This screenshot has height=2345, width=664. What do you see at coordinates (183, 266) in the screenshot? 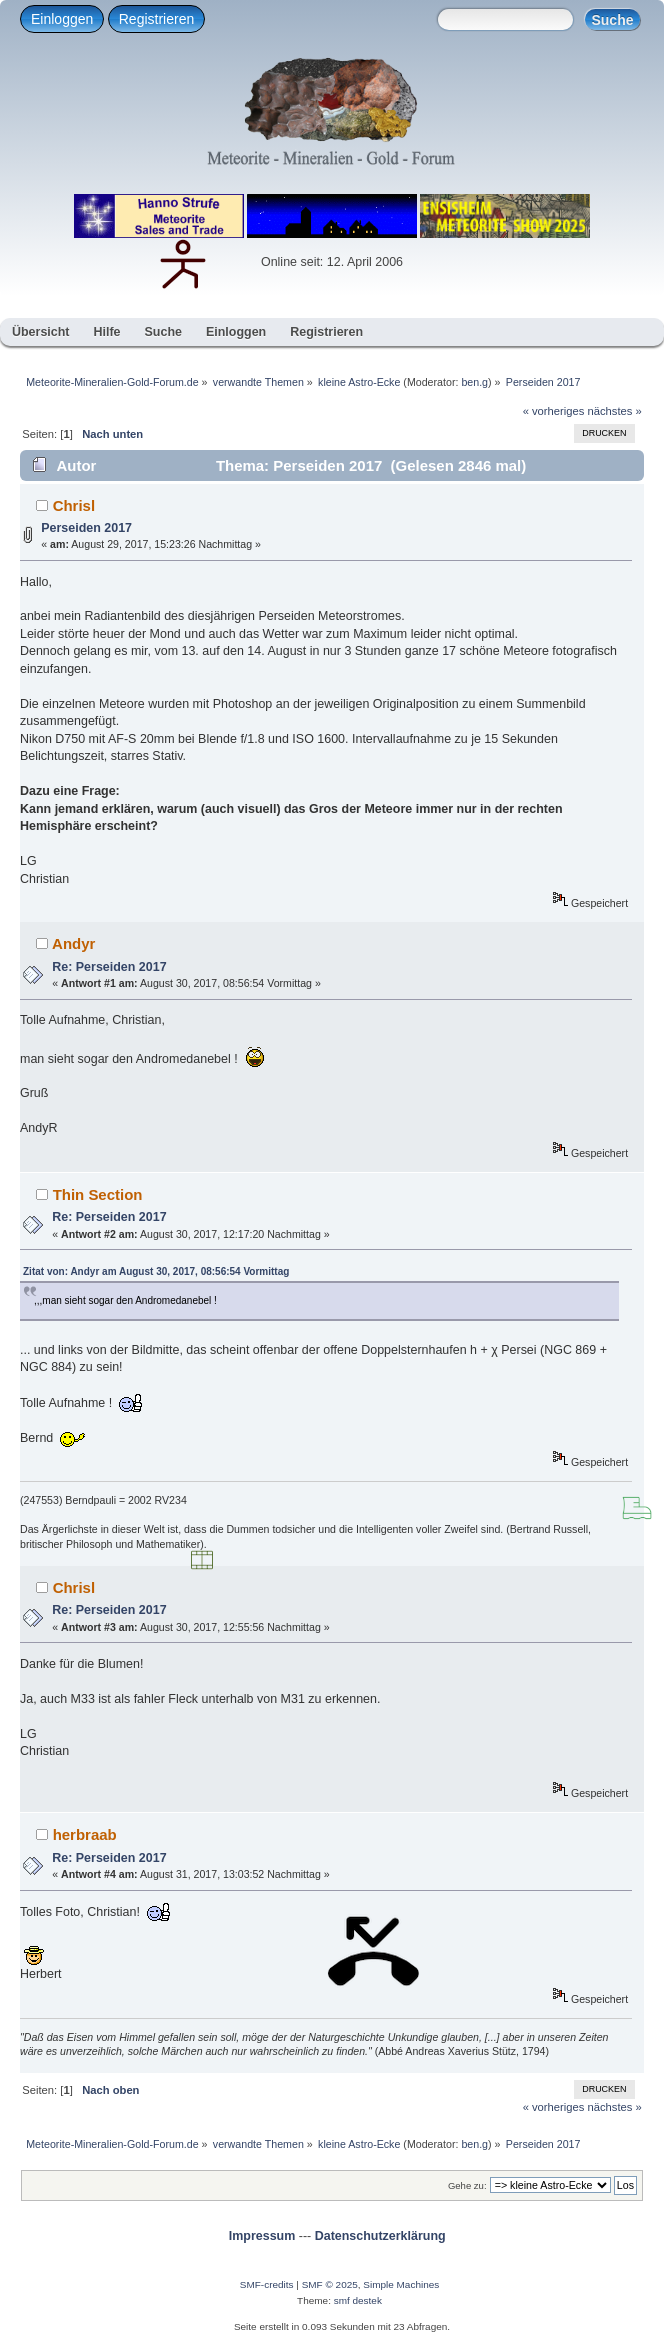
I see `access tai chi or meditation exercises` at bounding box center [183, 266].